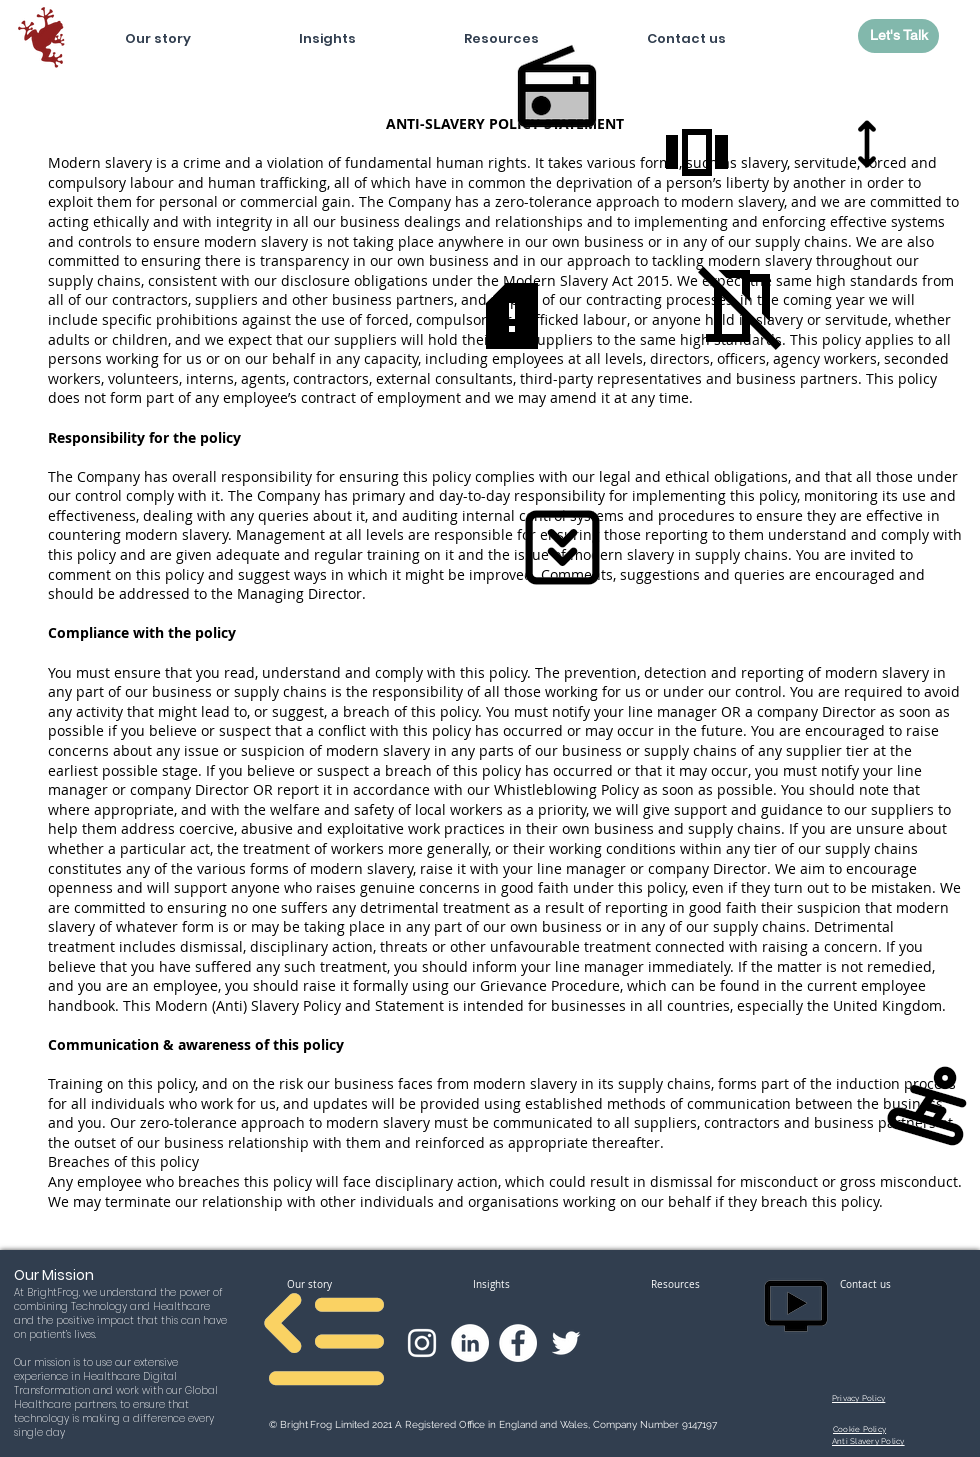 The height and width of the screenshot is (1457, 980). What do you see at coordinates (512, 316) in the screenshot?
I see `sd card error or storage issue detected` at bounding box center [512, 316].